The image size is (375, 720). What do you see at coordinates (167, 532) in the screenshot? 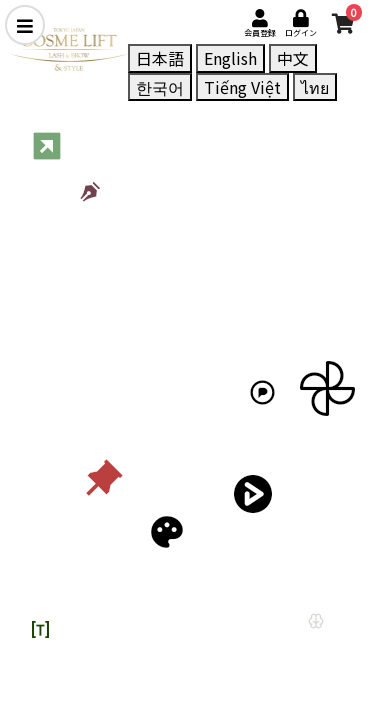
I see `access color or theme customization options` at bounding box center [167, 532].